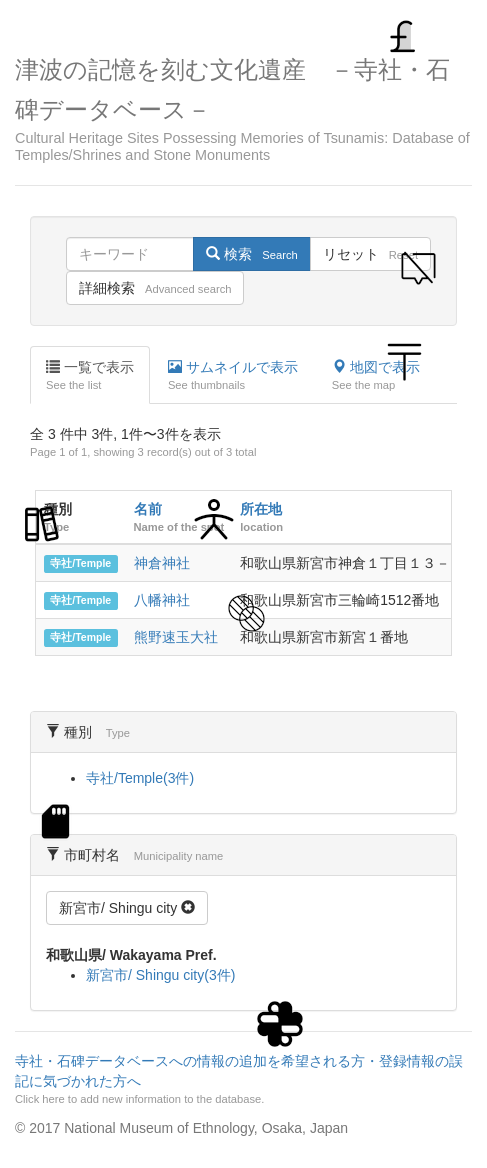 The width and height of the screenshot is (487, 1168). Describe the element at coordinates (280, 1024) in the screenshot. I see `open Slack messaging app` at that location.